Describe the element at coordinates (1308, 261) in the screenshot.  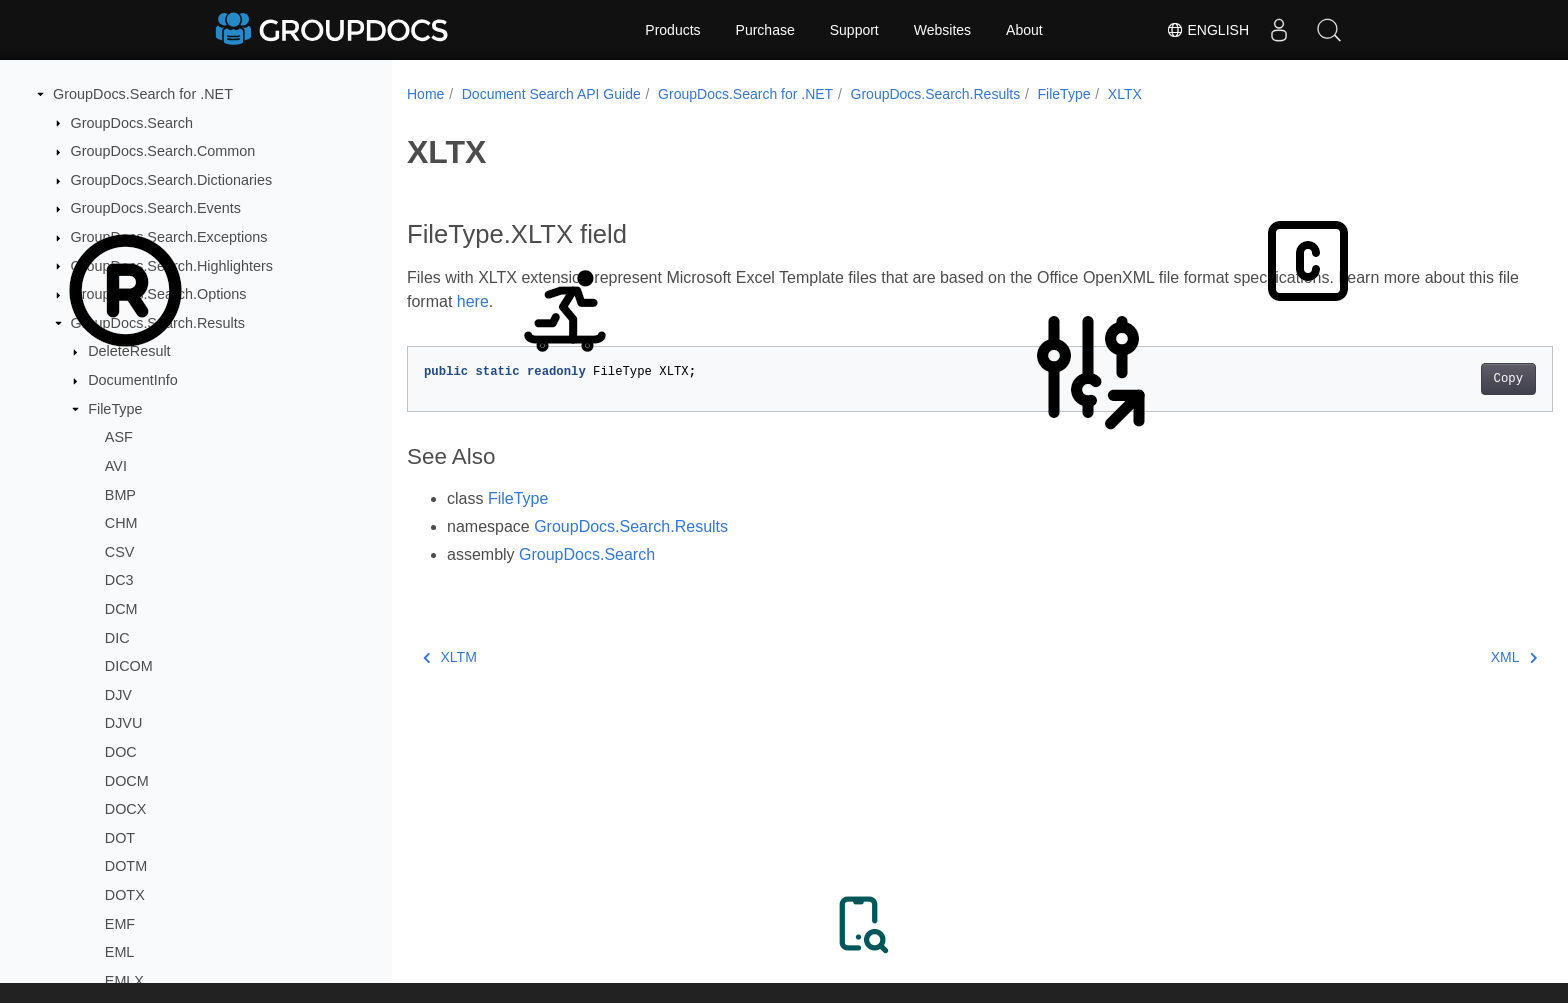
I see `indicates a "C" grade or rating` at that location.